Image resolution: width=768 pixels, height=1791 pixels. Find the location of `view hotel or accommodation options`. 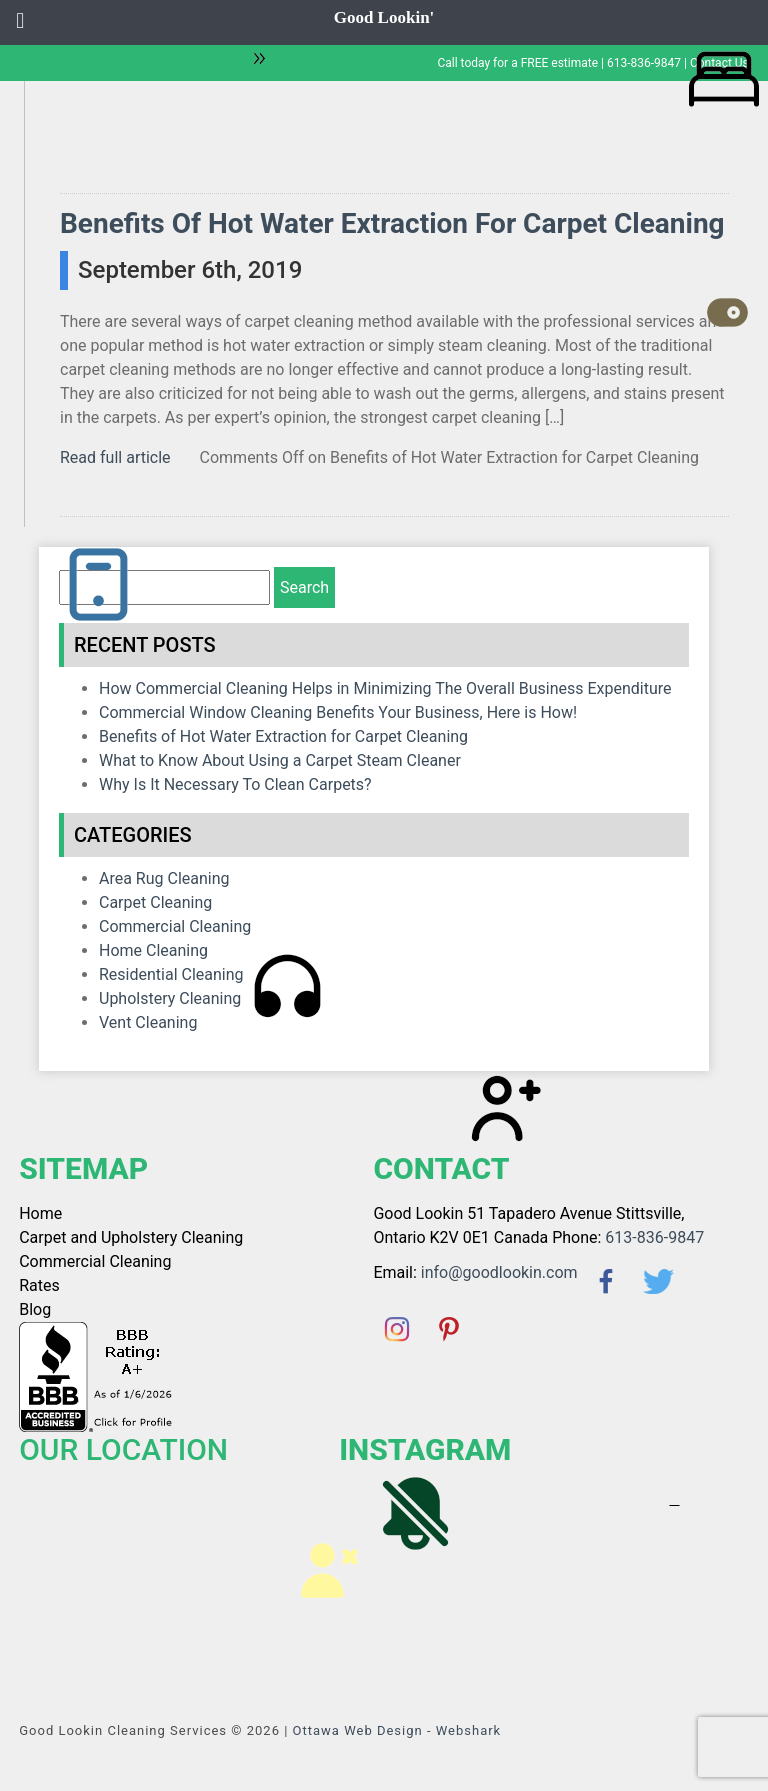

view hotel or accommodation options is located at coordinates (724, 79).